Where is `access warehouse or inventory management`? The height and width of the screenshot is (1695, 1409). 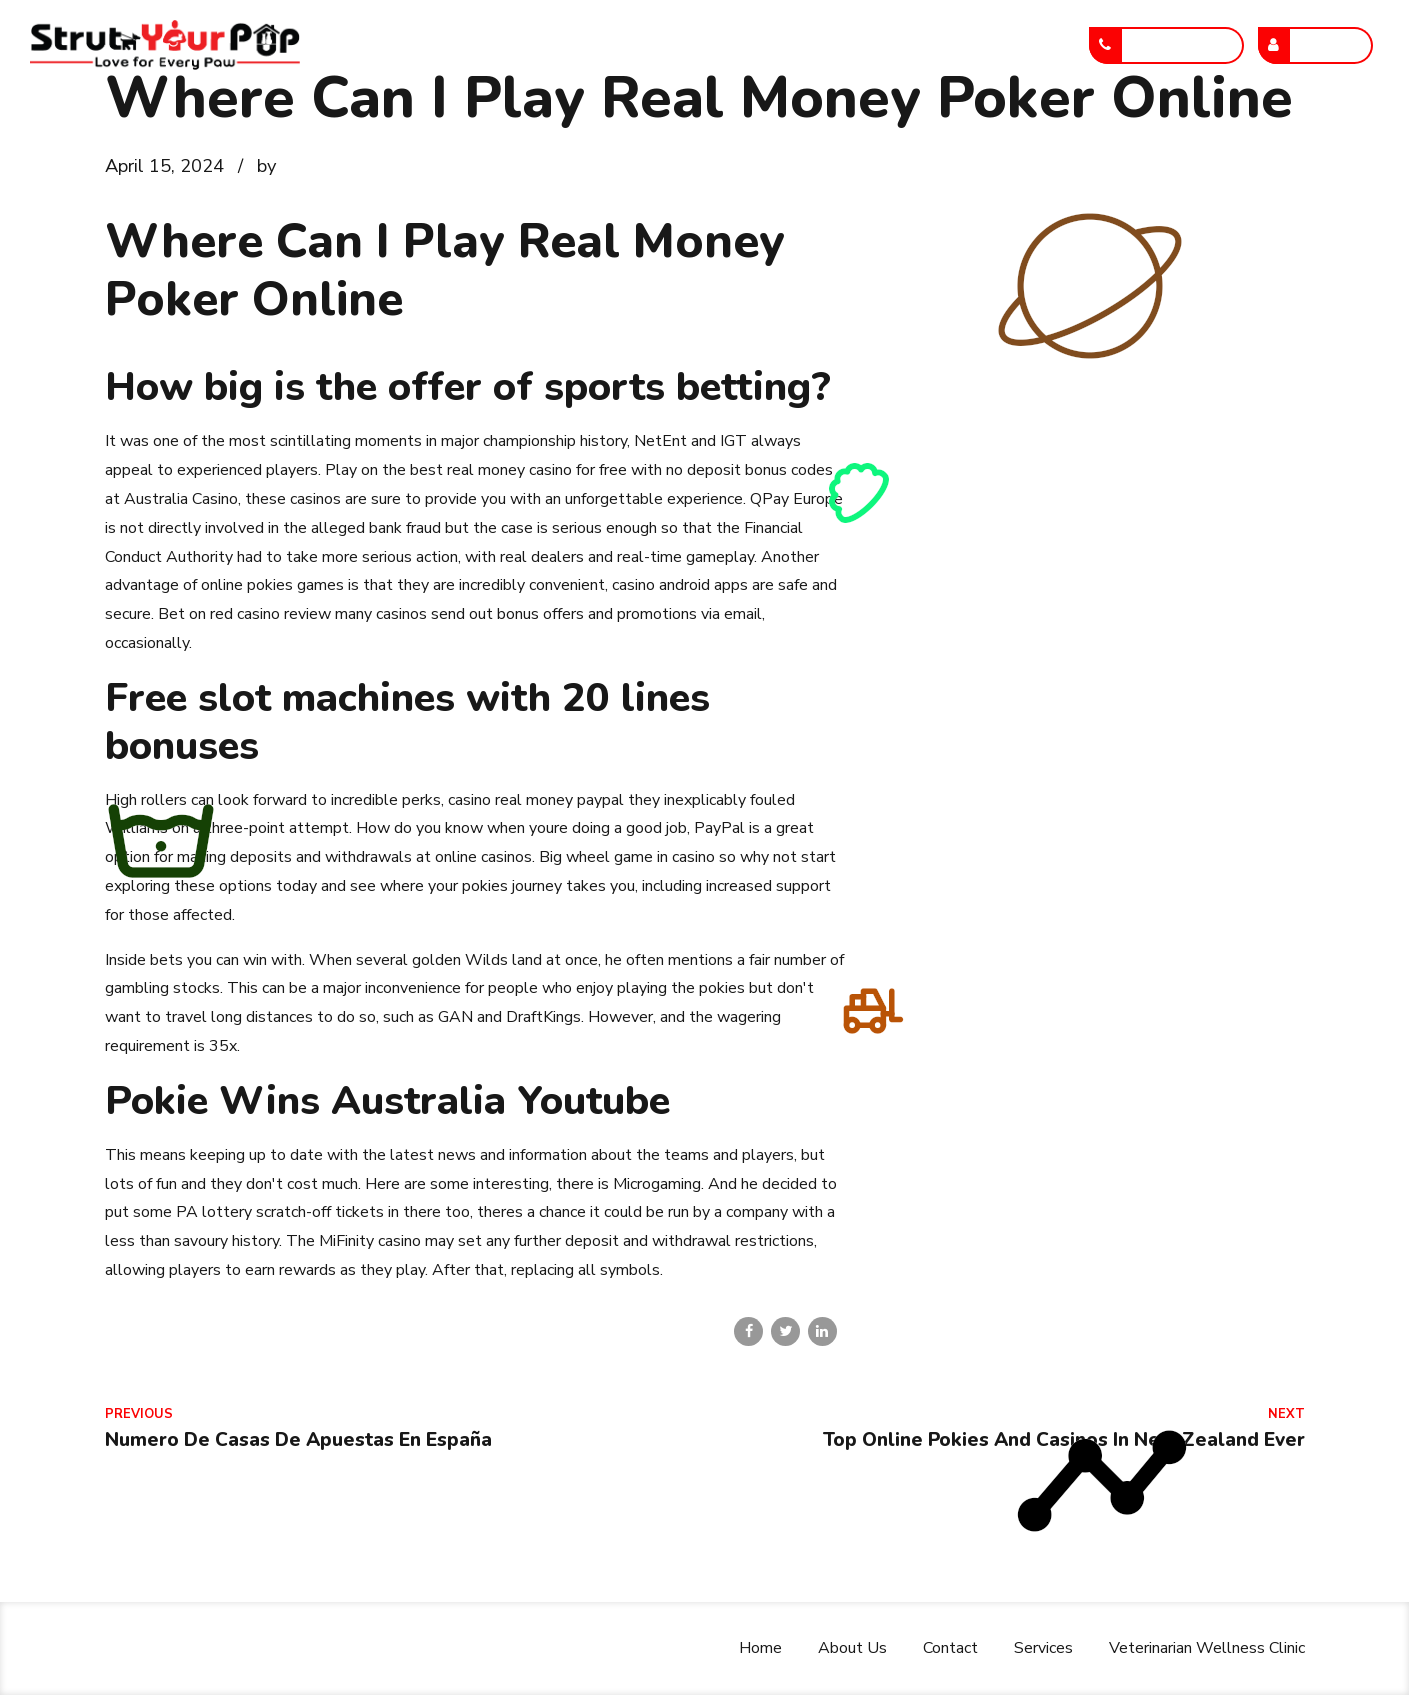 access warehouse or inventory management is located at coordinates (872, 1011).